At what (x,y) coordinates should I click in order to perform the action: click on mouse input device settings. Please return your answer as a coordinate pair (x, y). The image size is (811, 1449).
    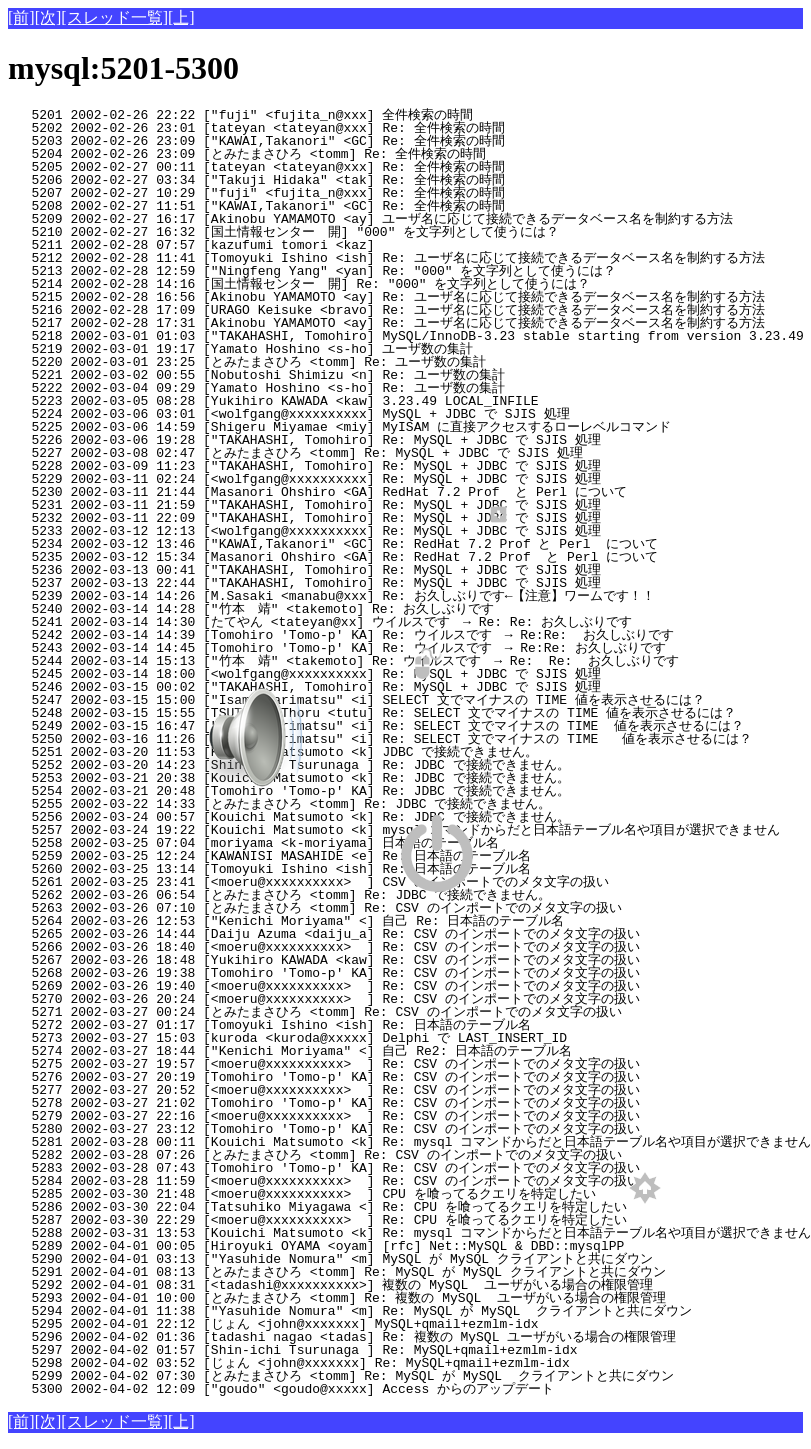
    Looking at the image, I should click on (425, 664).